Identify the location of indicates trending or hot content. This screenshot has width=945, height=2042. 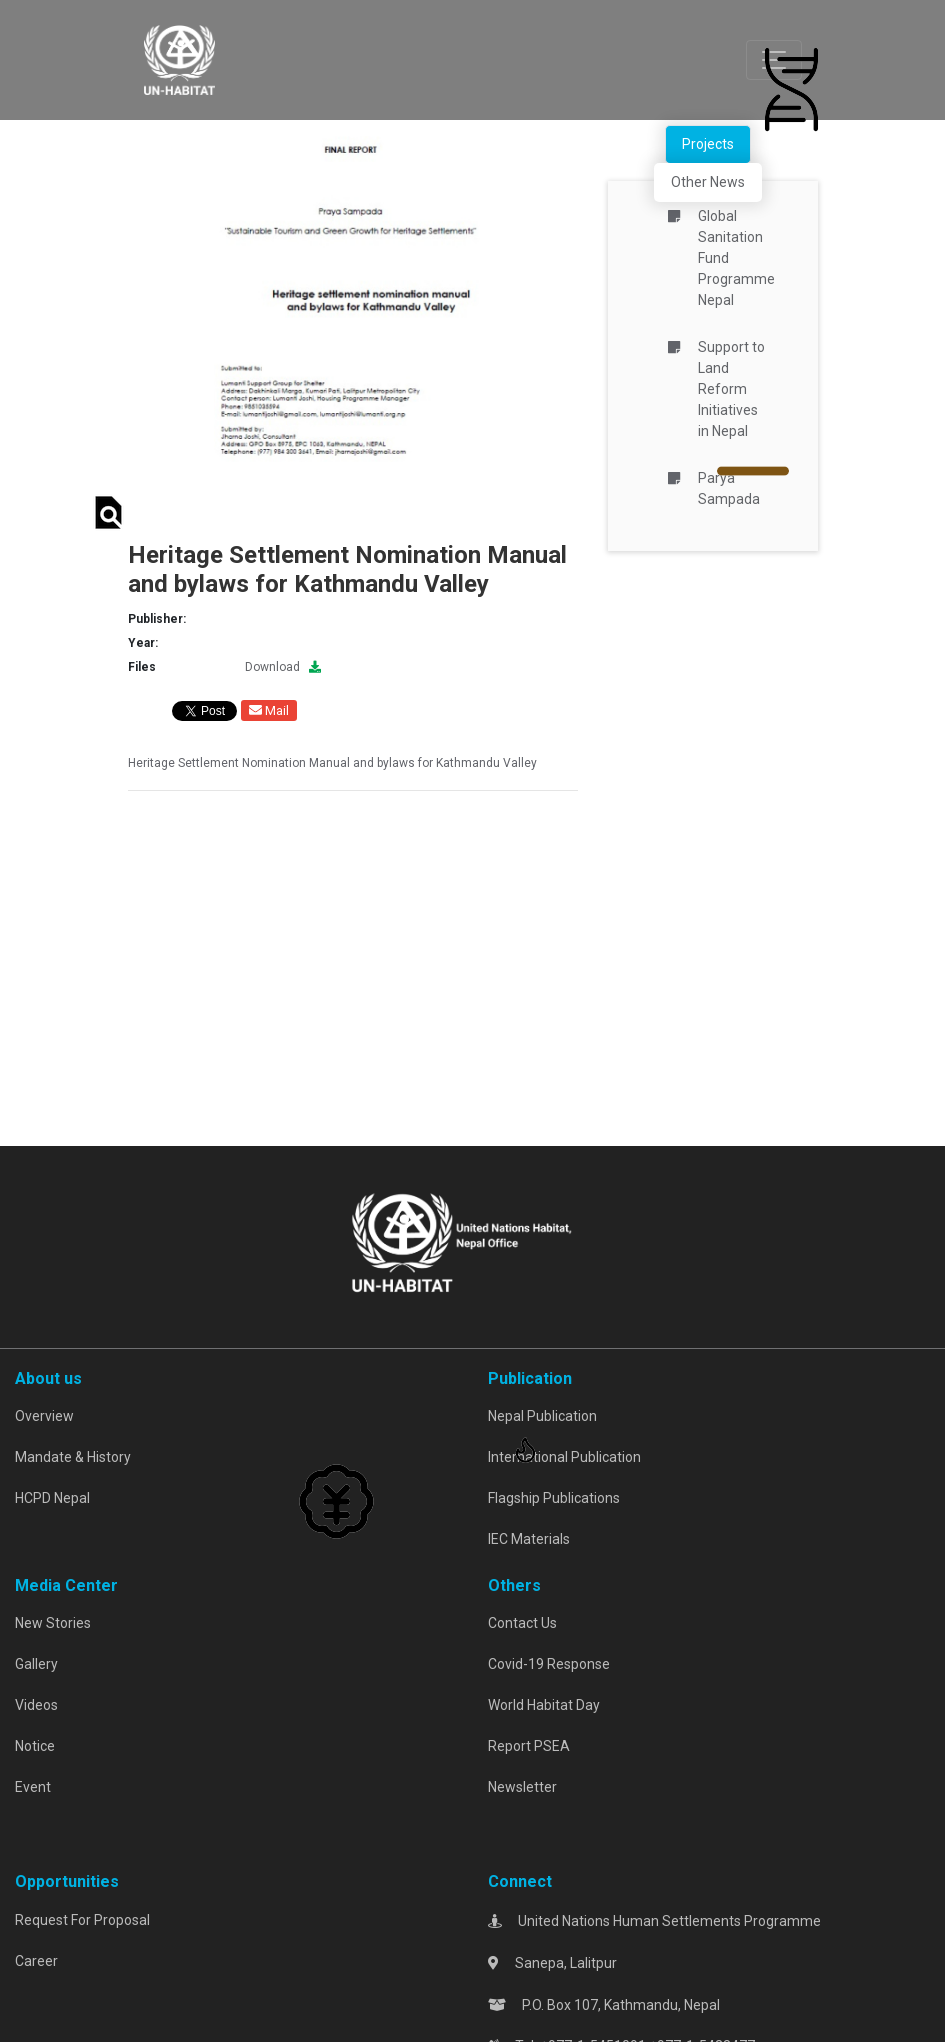
(525, 1449).